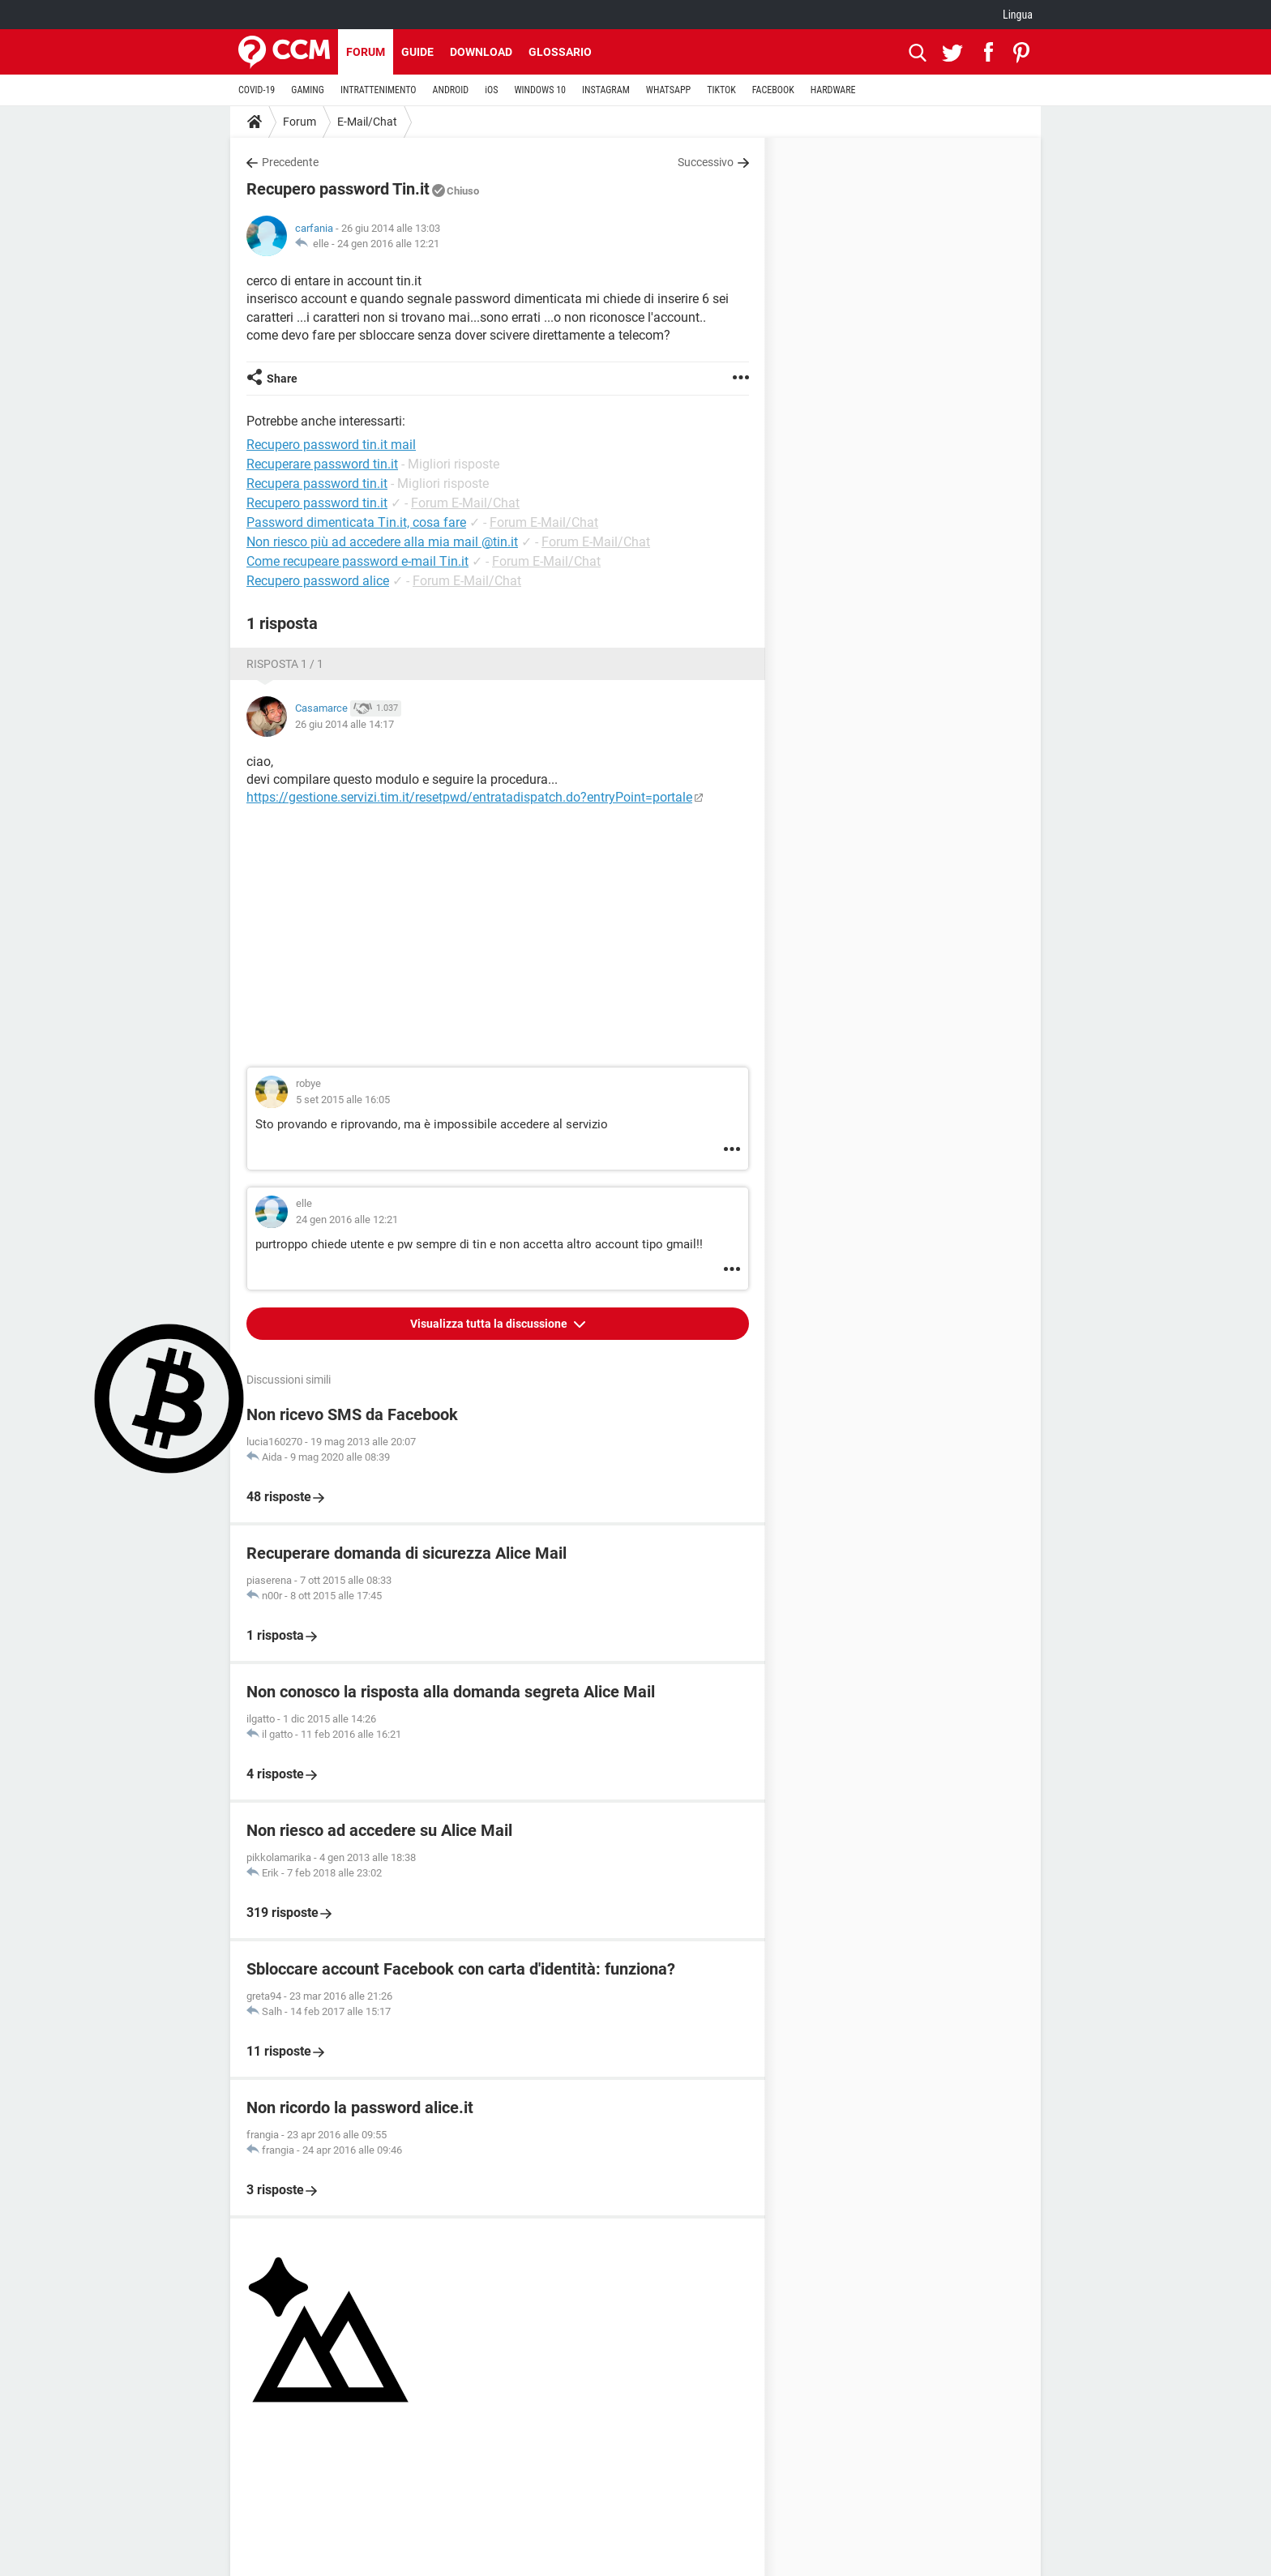 The image size is (1271, 2576). What do you see at coordinates (327, 2335) in the screenshot?
I see `generate AI-enhanced landscape images` at bounding box center [327, 2335].